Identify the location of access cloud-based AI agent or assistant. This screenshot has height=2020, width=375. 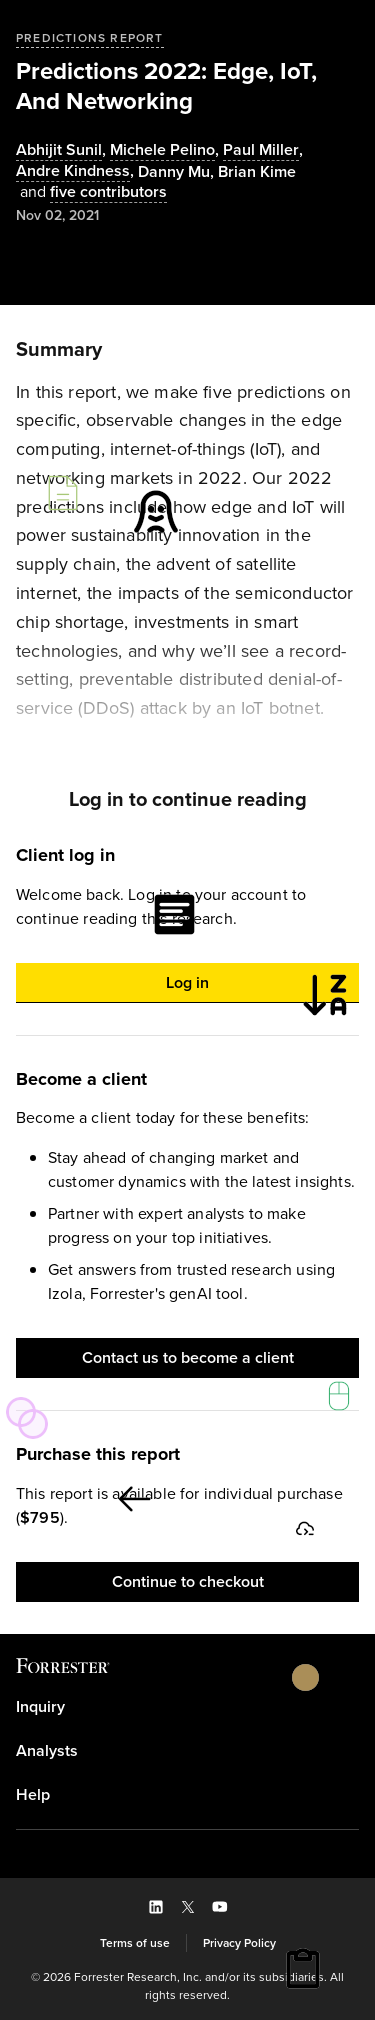
(305, 1529).